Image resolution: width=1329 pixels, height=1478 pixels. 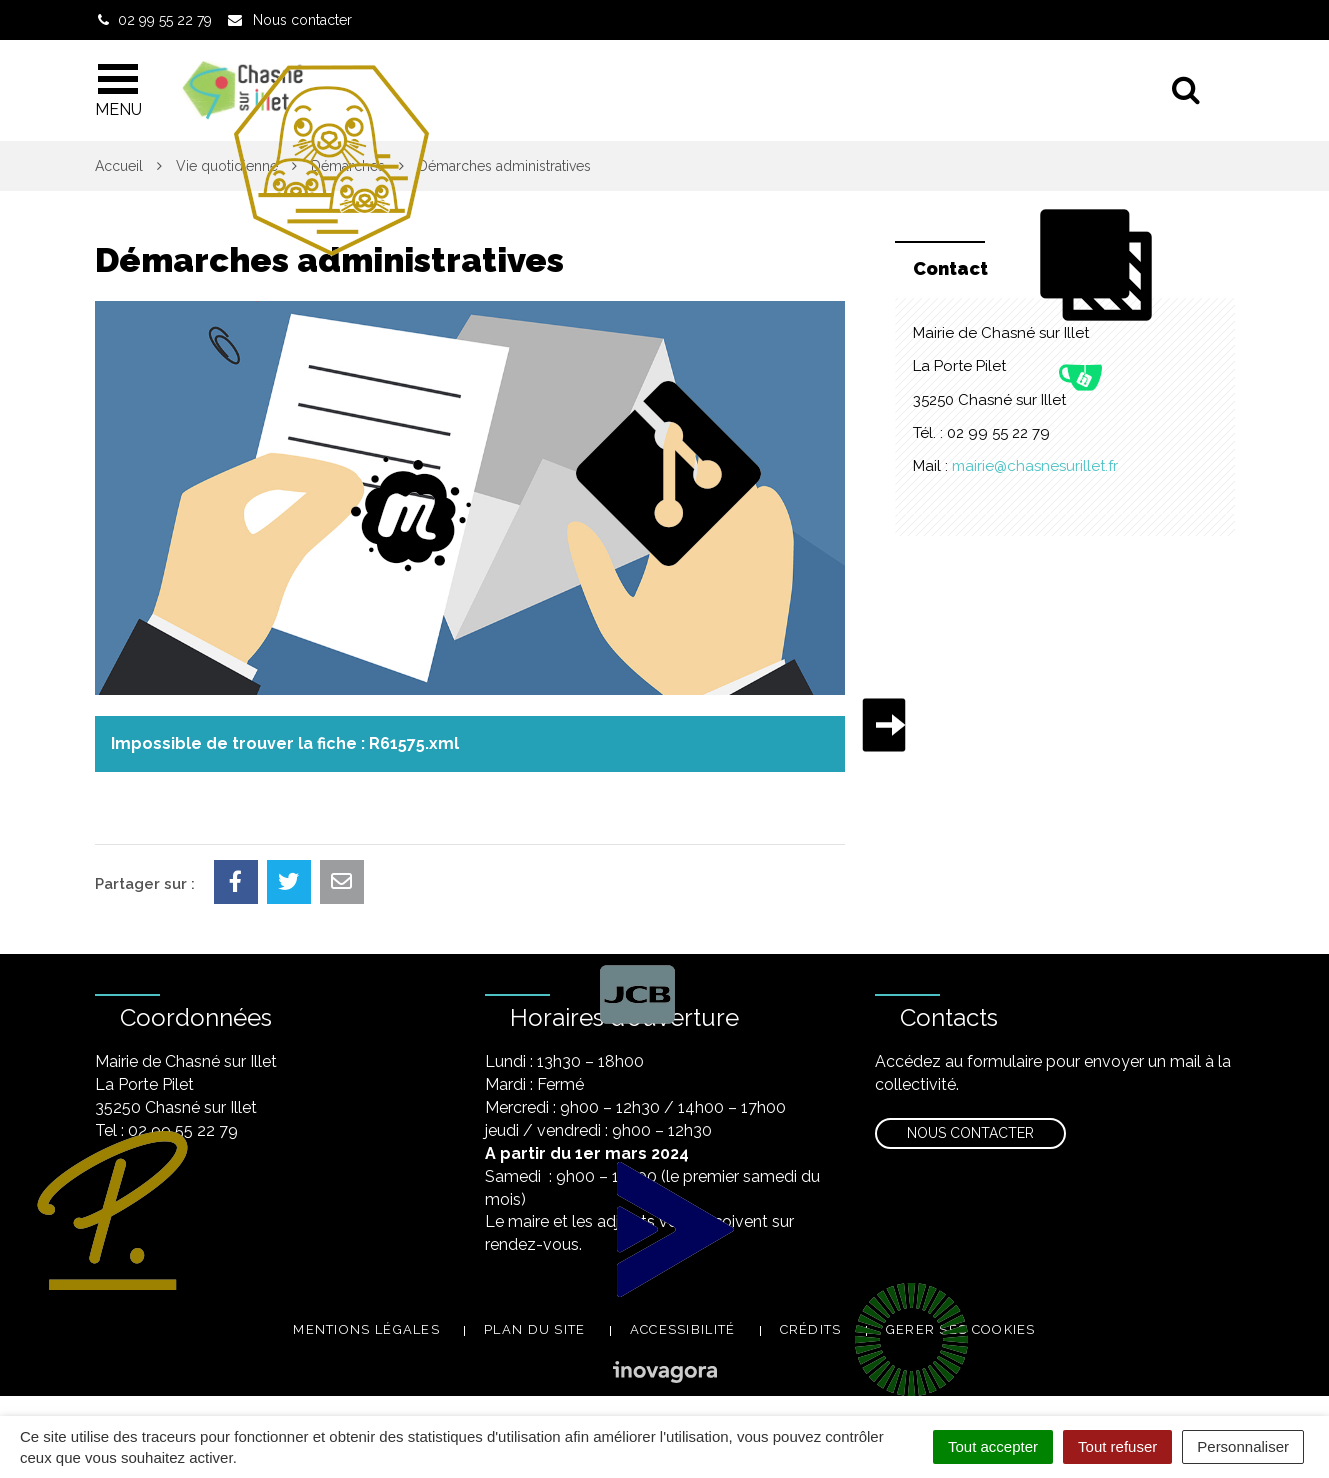 I want to click on git version control logo, so click(x=668, y=473).